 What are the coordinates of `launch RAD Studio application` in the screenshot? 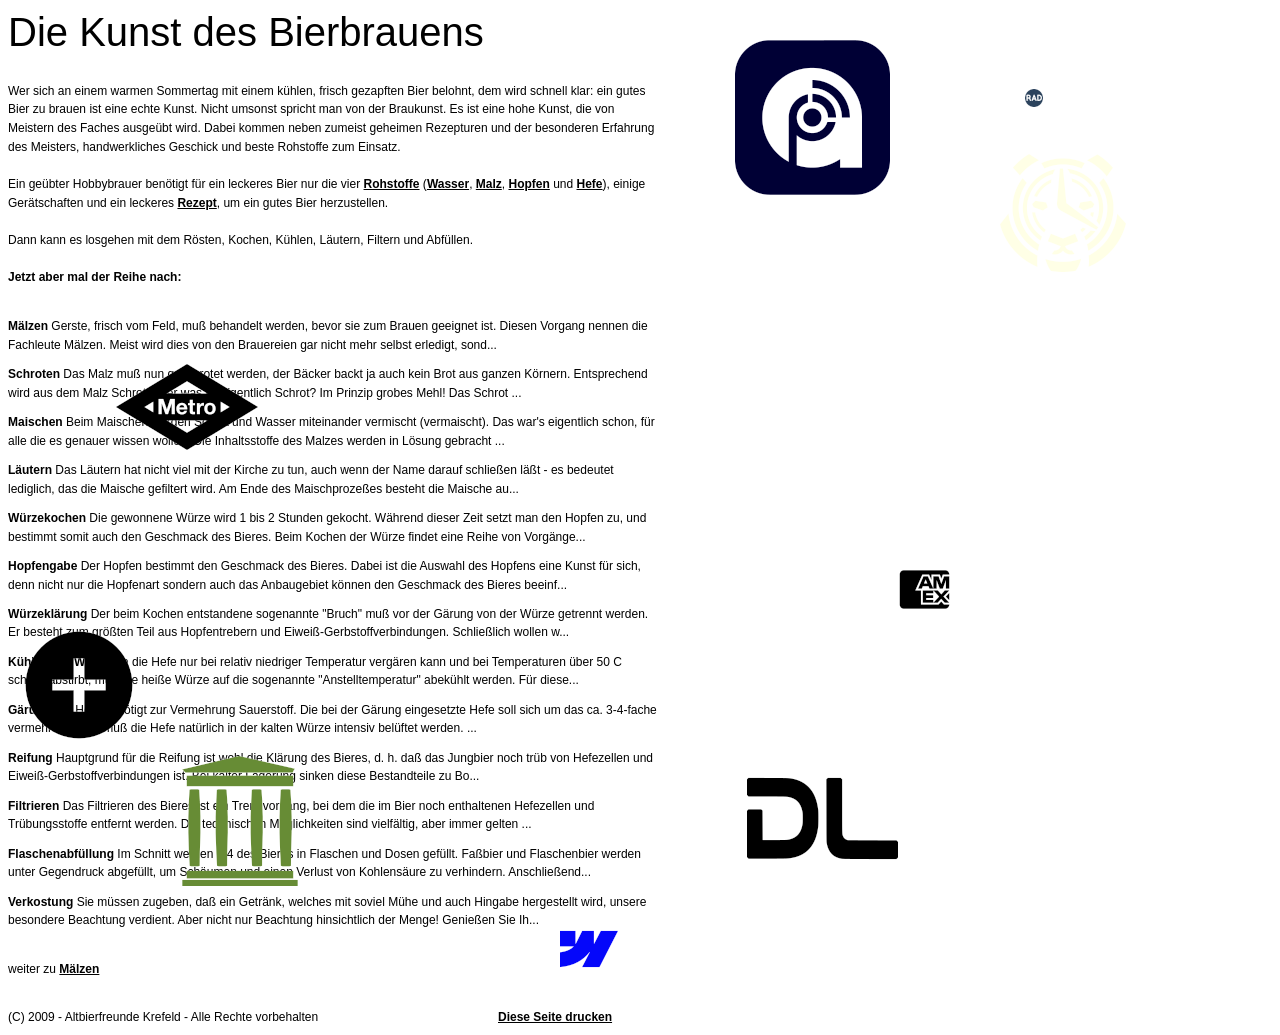 It's located at (1034, 98).